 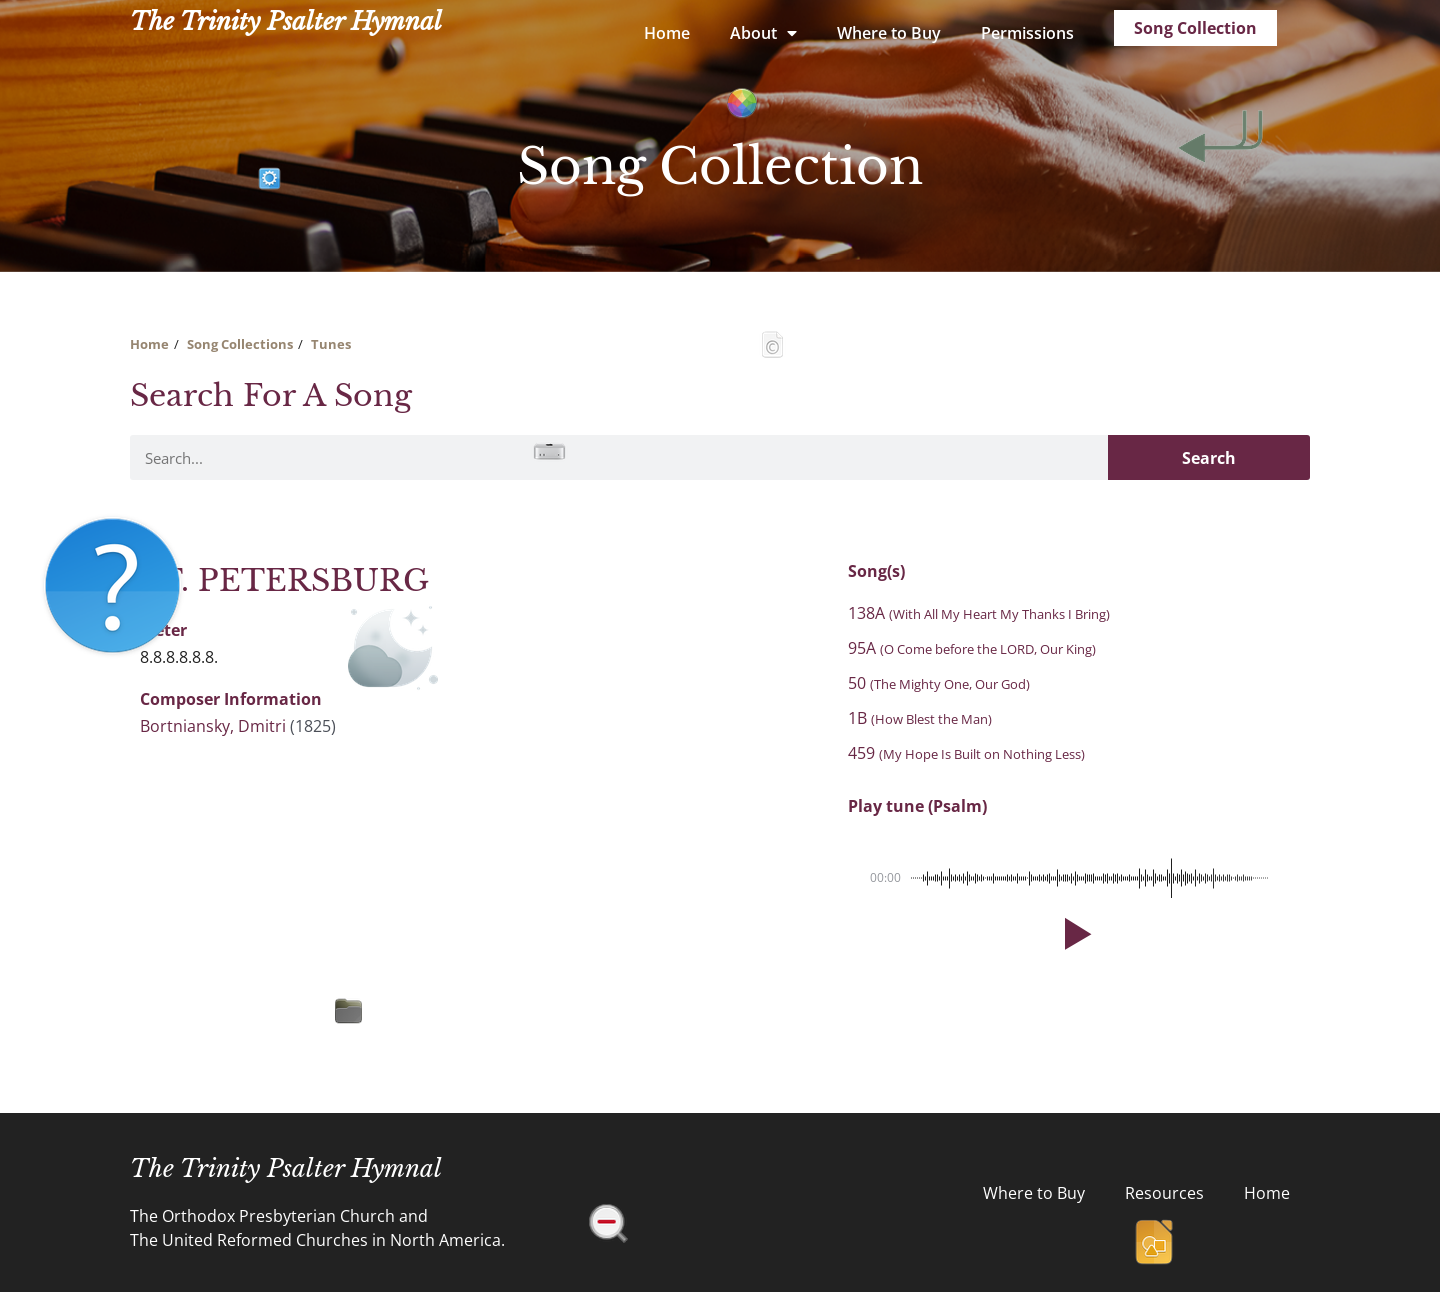 I want to click on represents a mac mini device in system settings, so click(x=549, y=450).